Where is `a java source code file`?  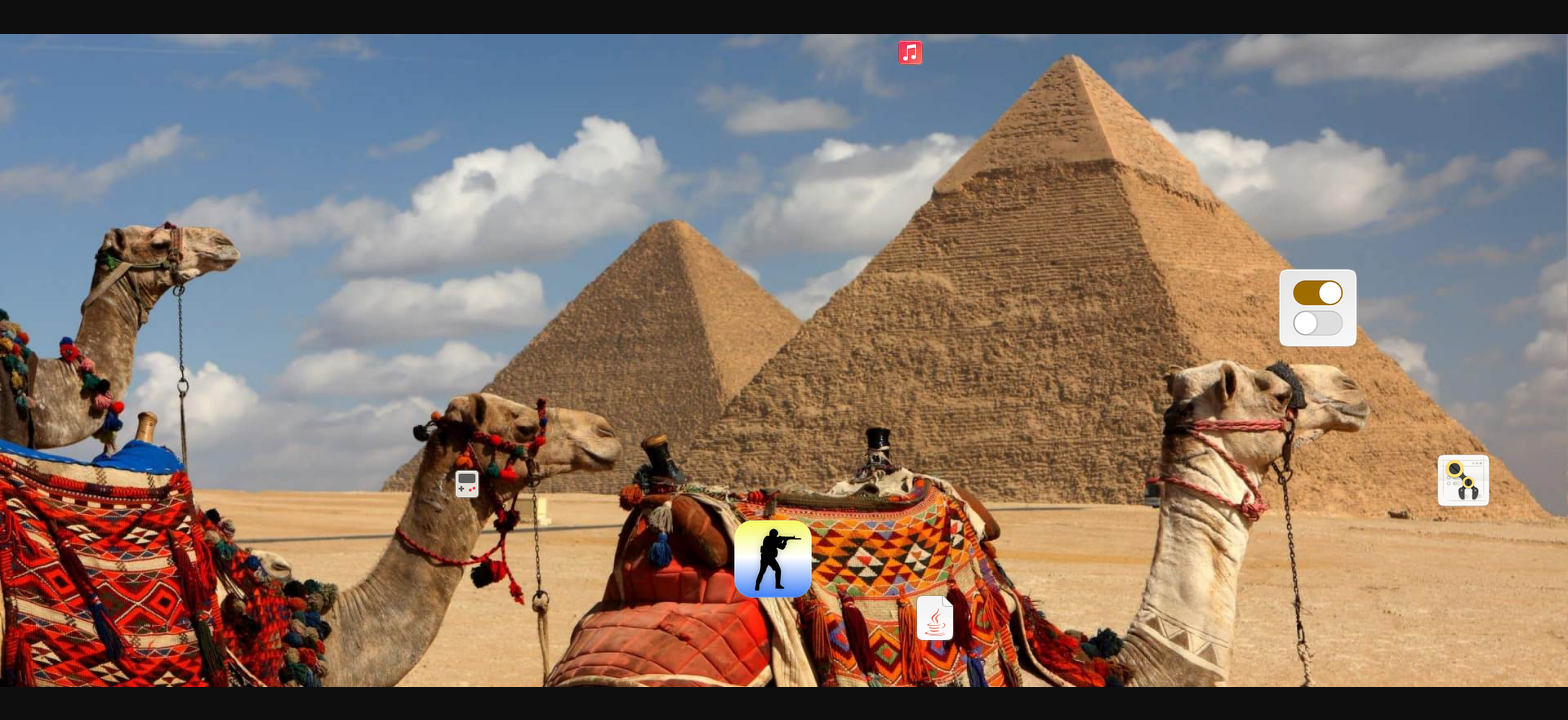 a java source code file is located at coordinates (935, 618).